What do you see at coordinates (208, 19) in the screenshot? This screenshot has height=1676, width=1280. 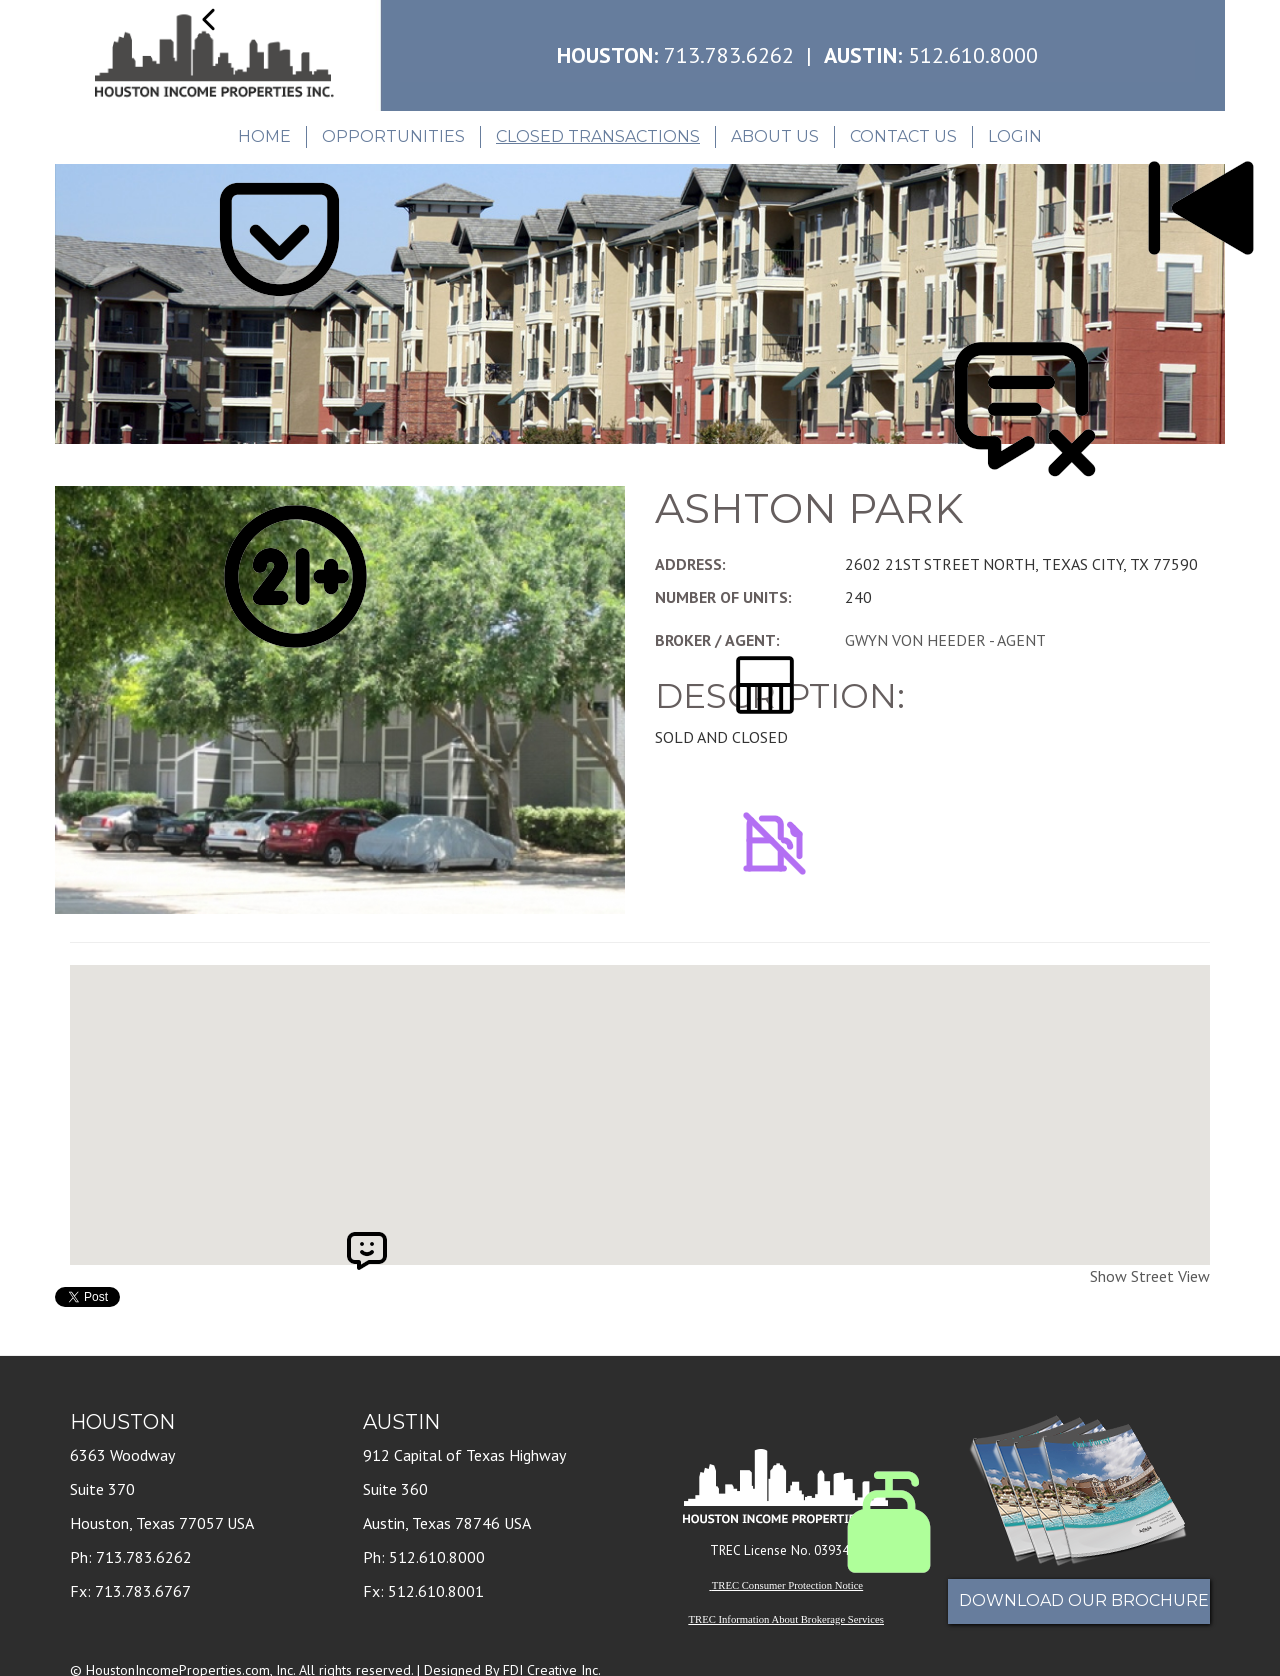 I see `go back to the previous screen` at bounding box center [208, 19].